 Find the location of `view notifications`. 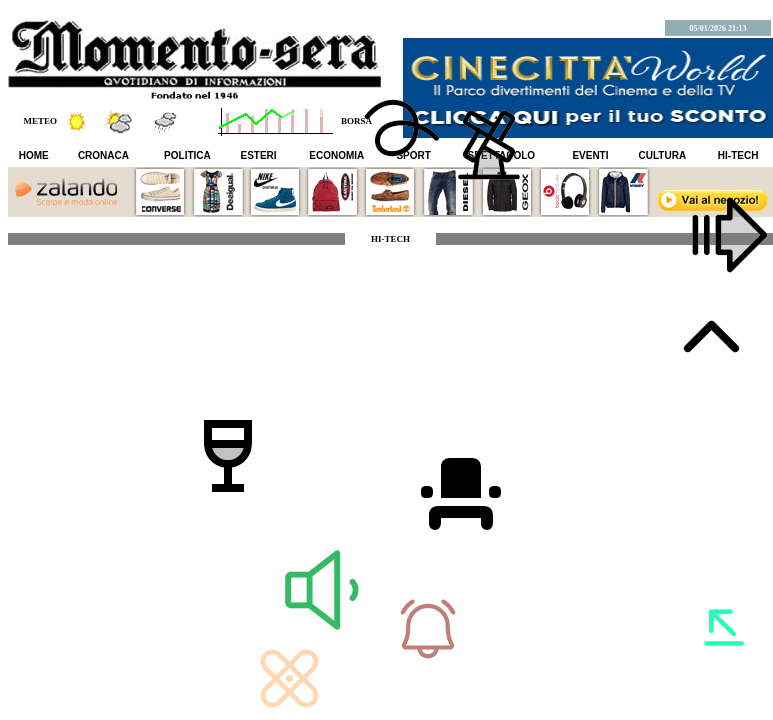

view notifications is located at coordinates (428, 630).